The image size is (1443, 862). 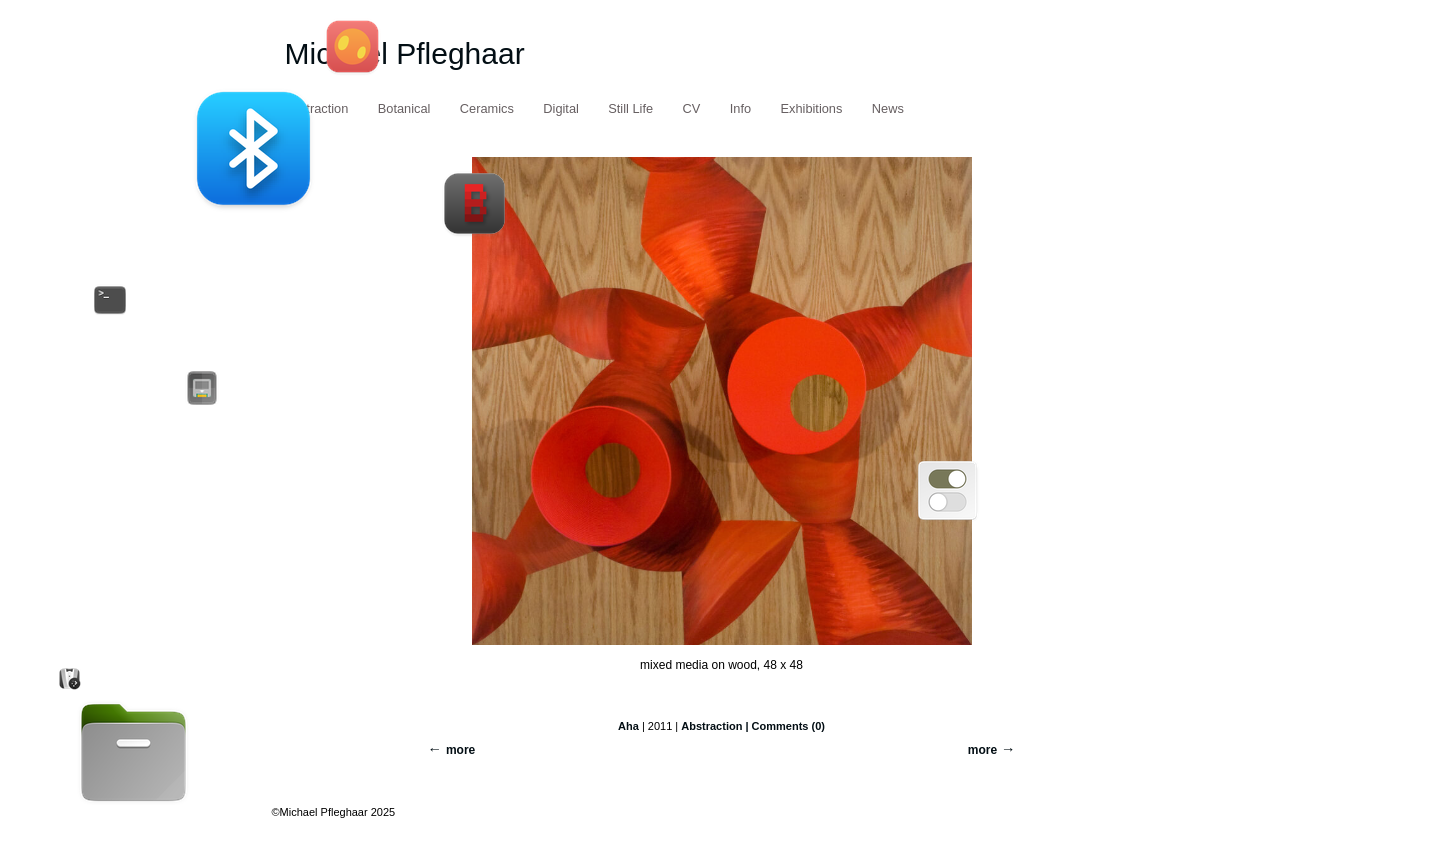 I want to click on open gnome tweaks to customize desktop settings, so click(x=947, y=490).